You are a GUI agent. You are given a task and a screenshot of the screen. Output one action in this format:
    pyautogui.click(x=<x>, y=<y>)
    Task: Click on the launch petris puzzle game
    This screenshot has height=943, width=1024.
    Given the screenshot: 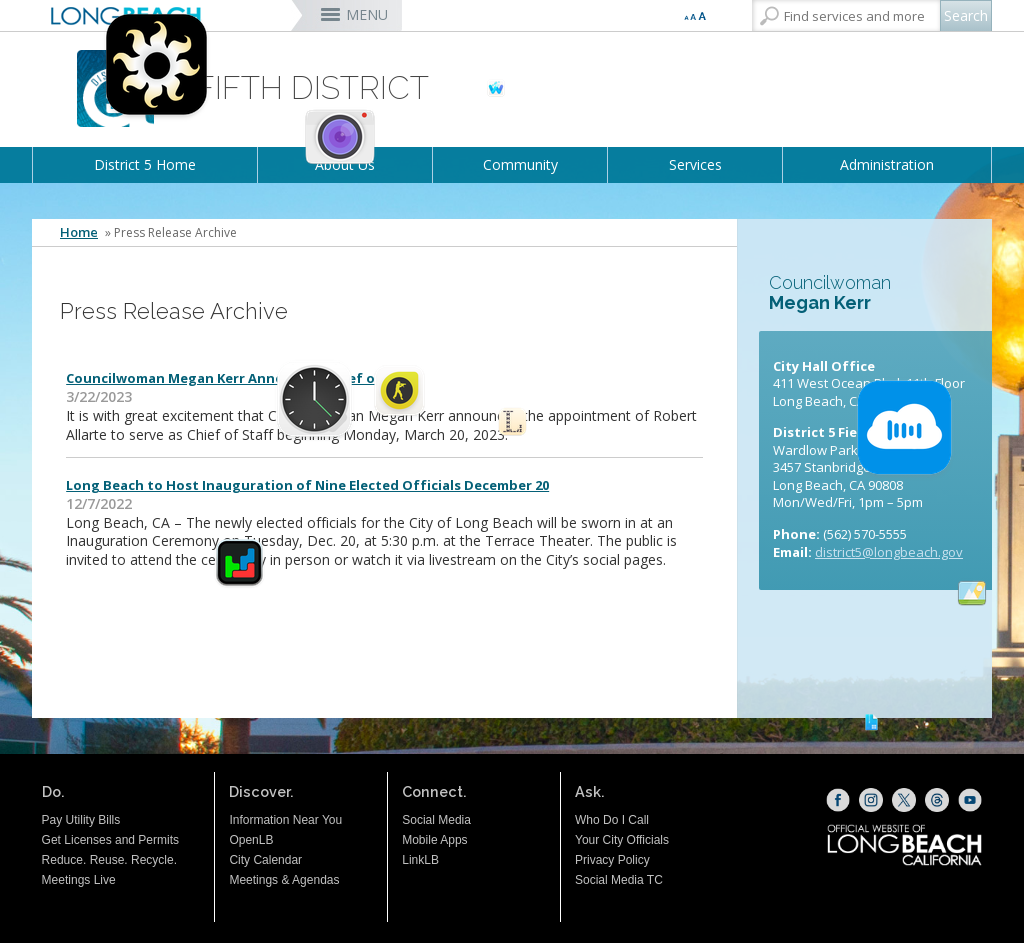 What is the action you would take?
    pyautogui.click(x=239, y=562)
    